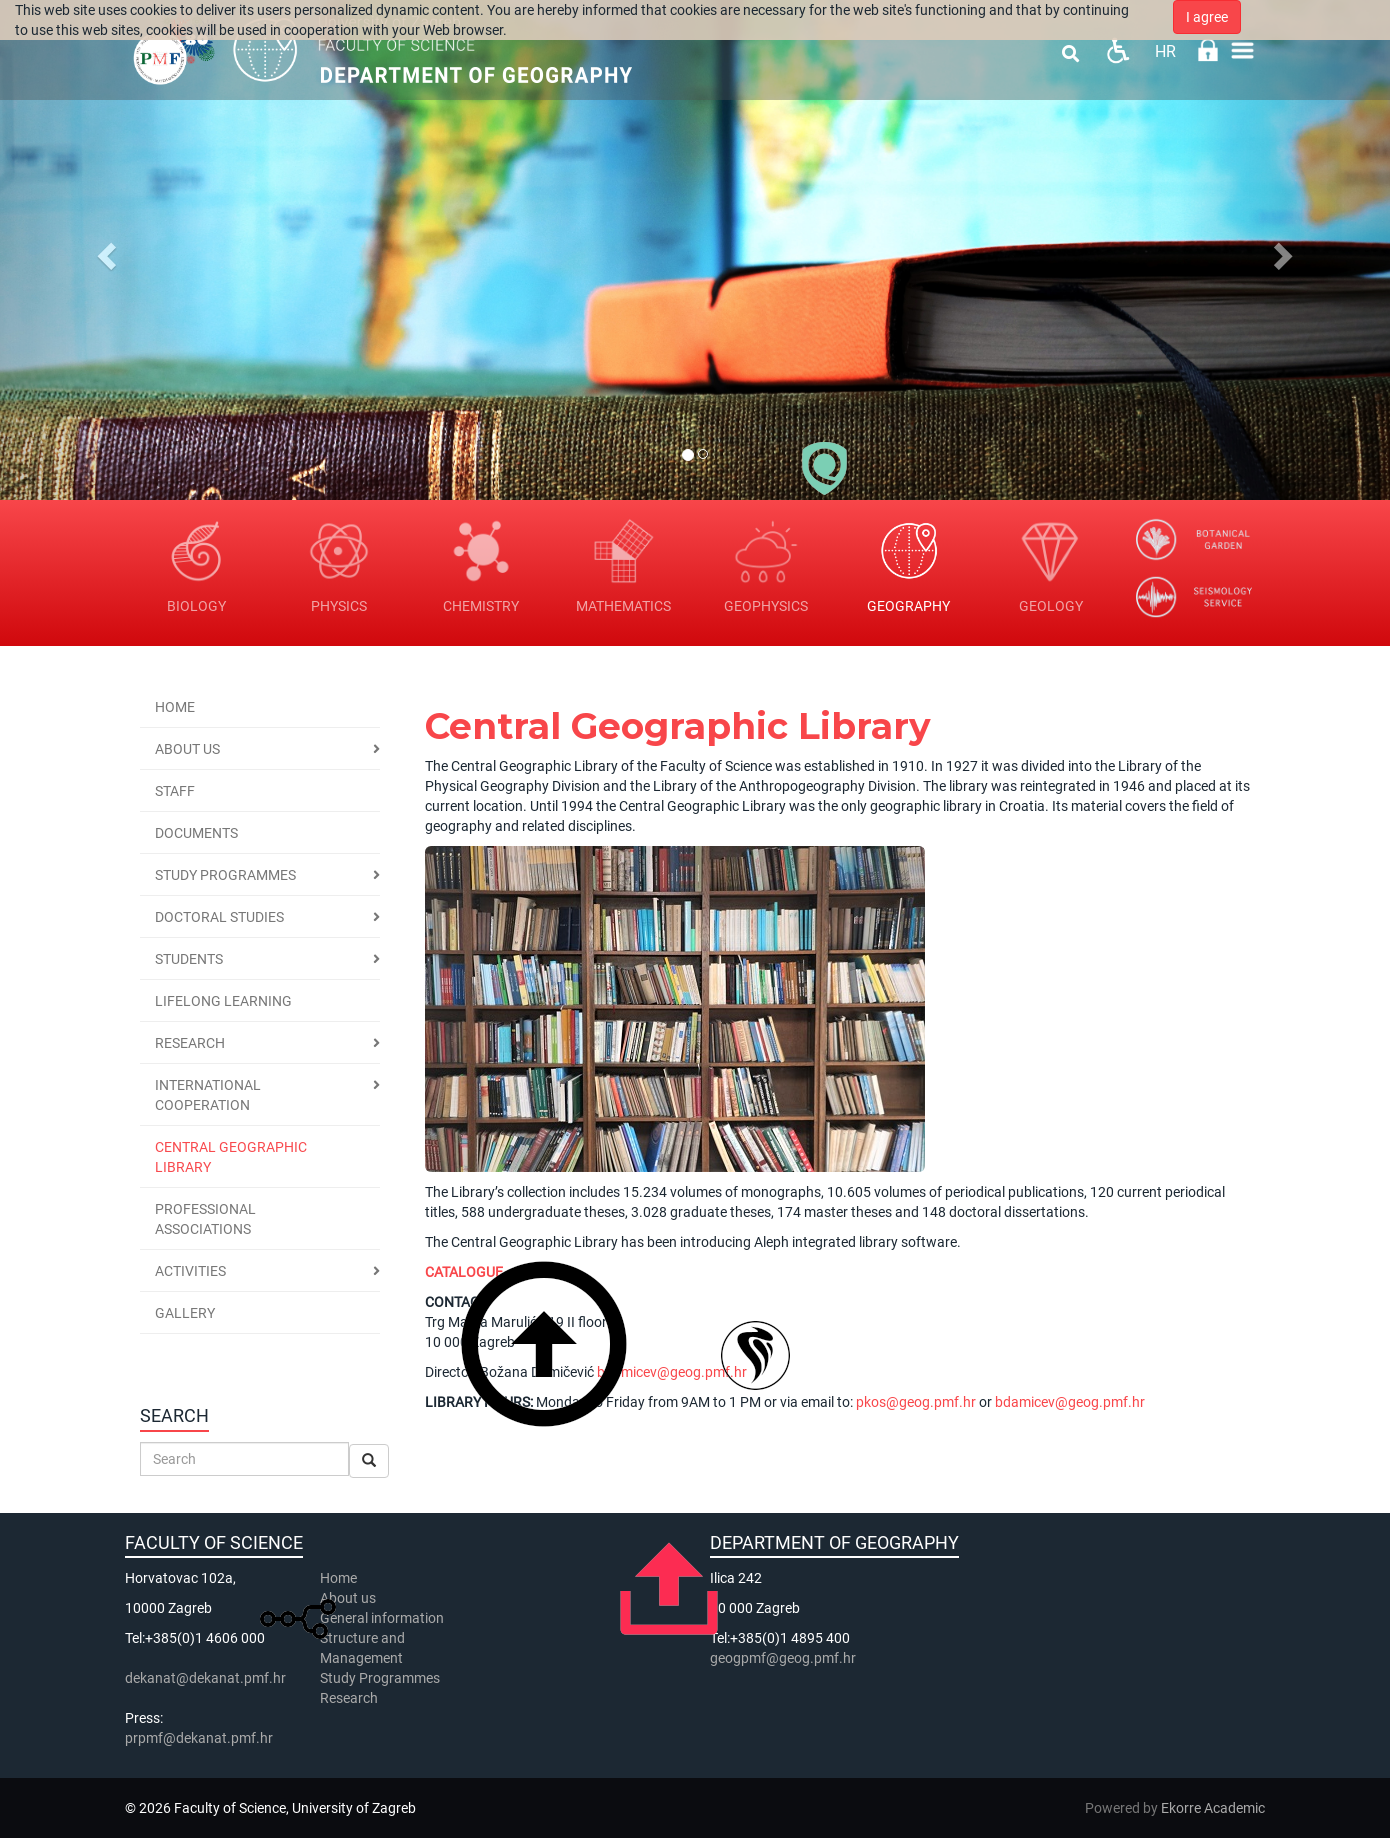 The height and width of the screenshot is (1838, 1390). Describe the element at coordinates (669, 1591) in the screenshot. I see `upload a file or document` at that location.